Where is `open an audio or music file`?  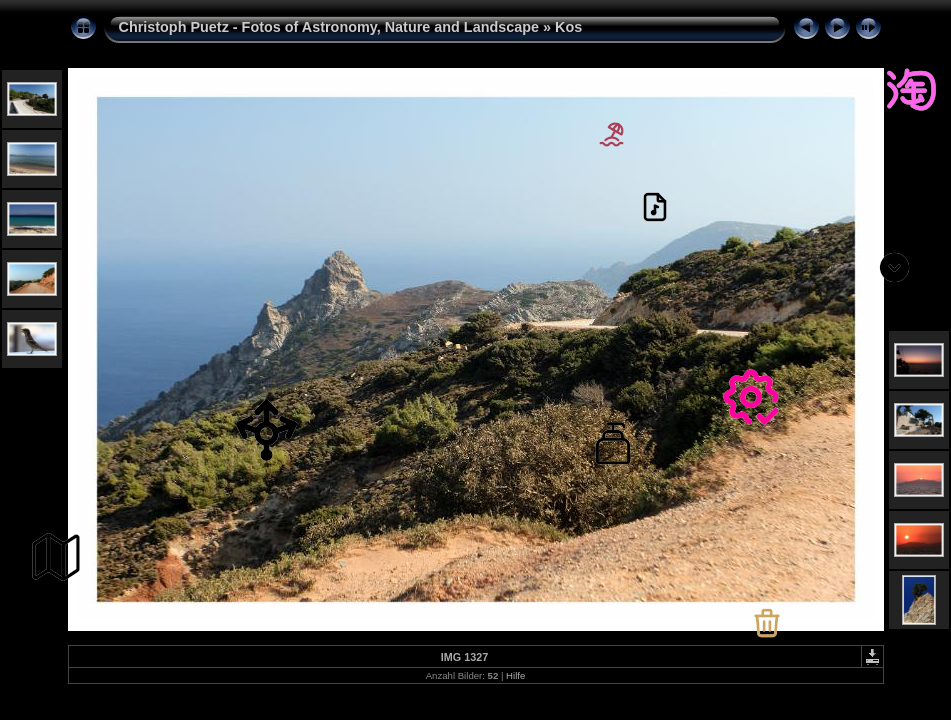
open an audio or music file is located at coordinates (655, 207).